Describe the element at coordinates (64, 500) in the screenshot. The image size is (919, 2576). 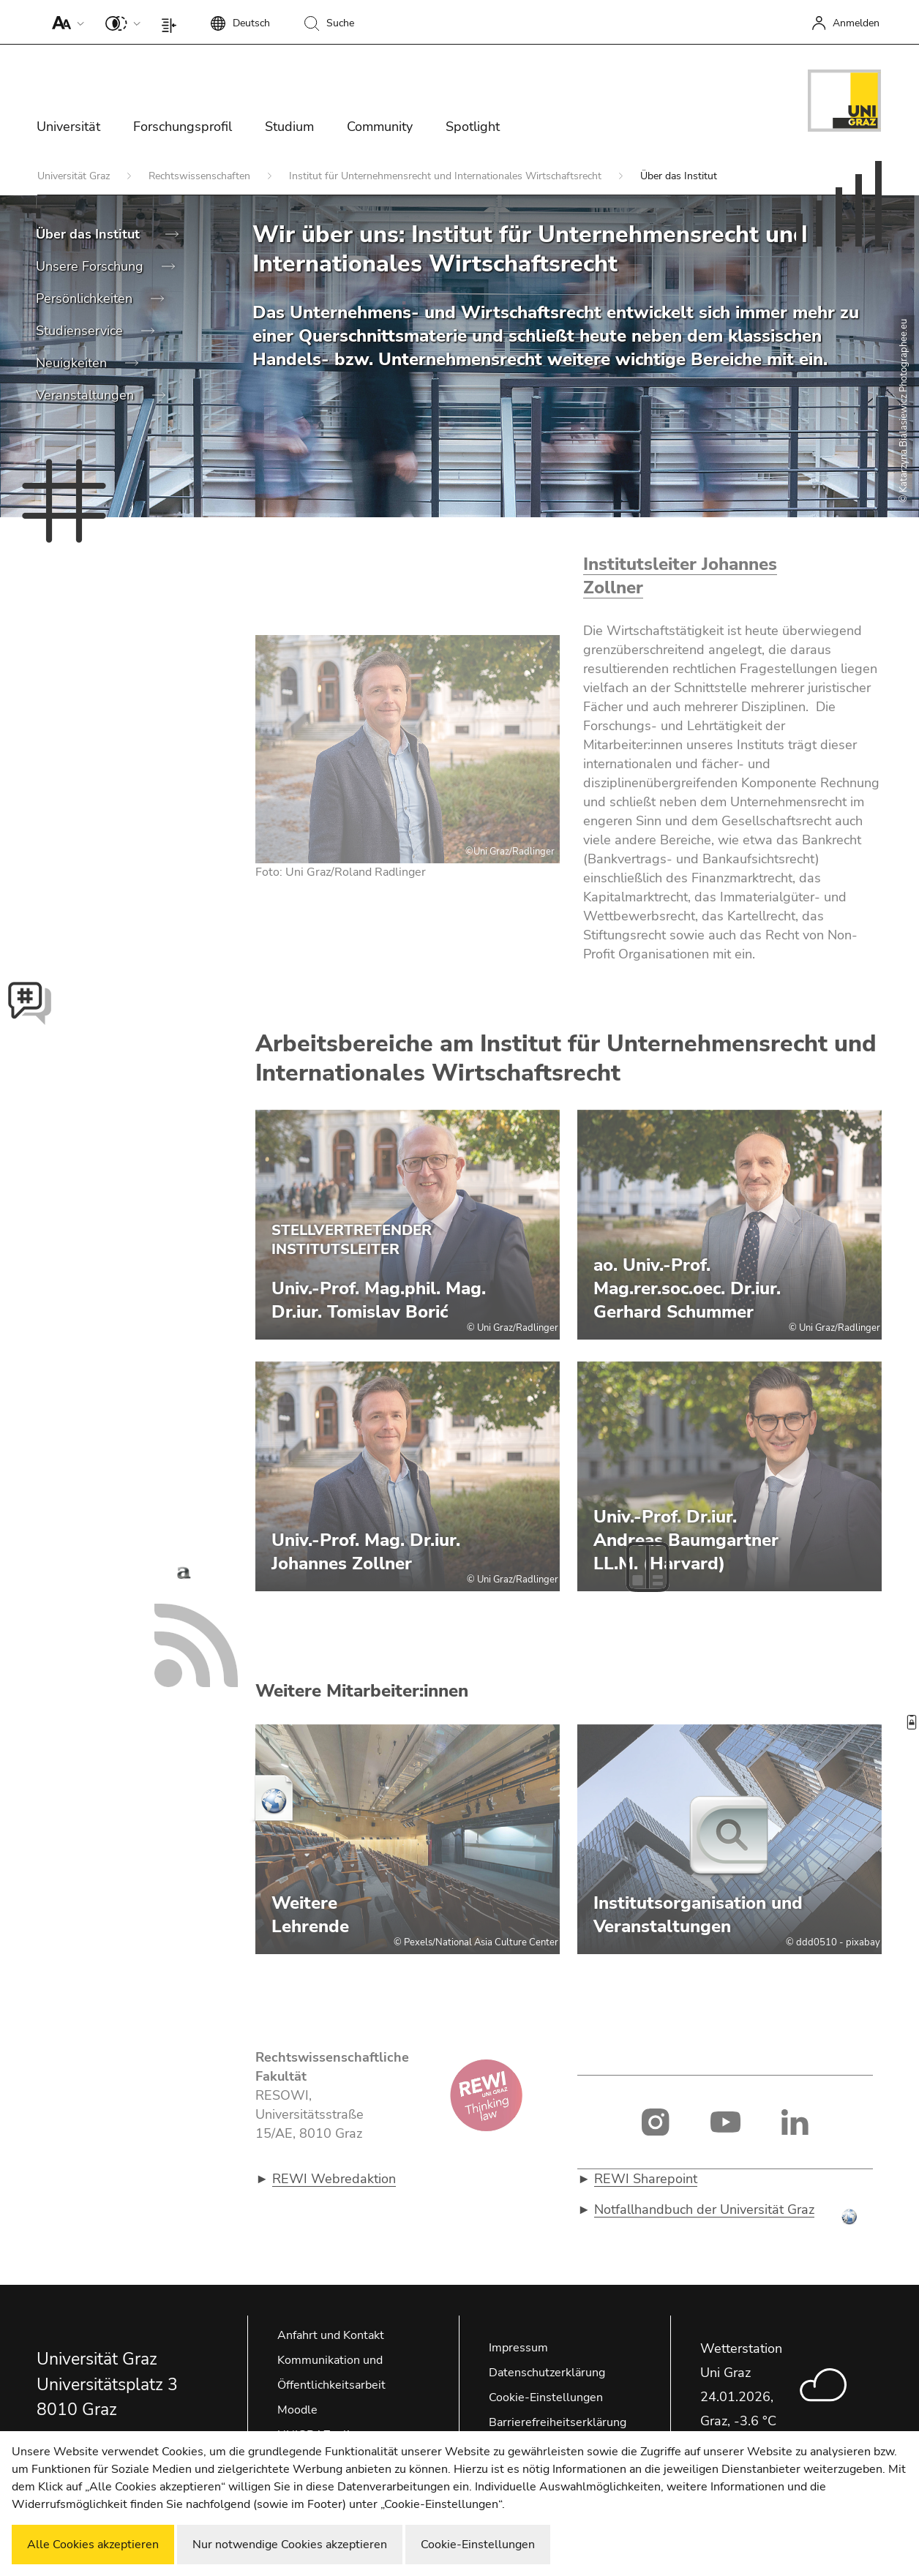
I see `open sudoku puzzle game` at that location.